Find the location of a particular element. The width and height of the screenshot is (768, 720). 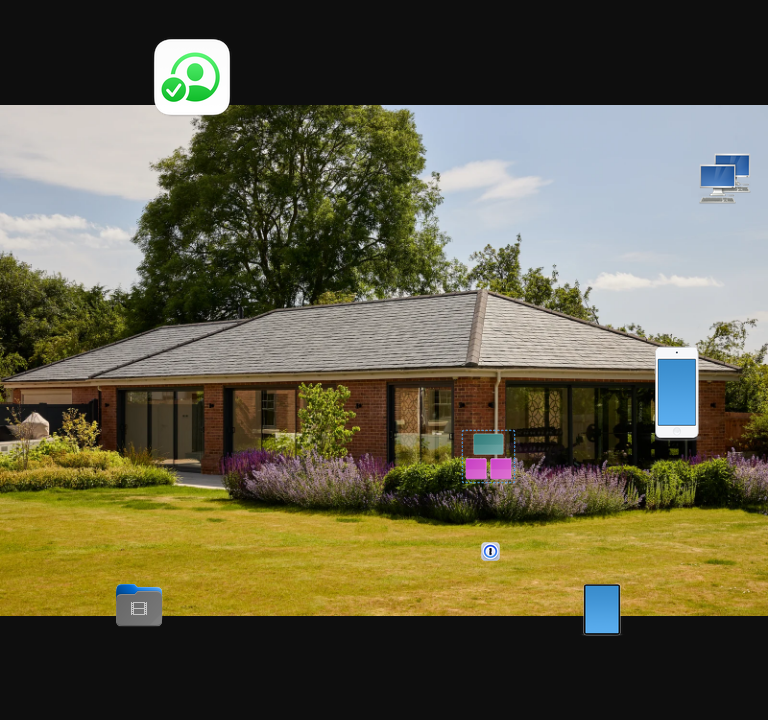

open your videos folder is located at coordinates (139, 605).